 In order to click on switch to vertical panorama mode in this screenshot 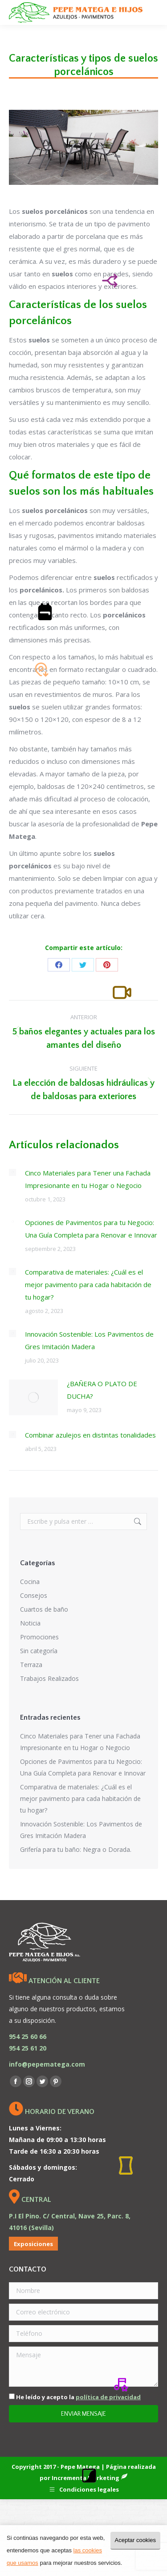, I will do `click(126, 2165)`.